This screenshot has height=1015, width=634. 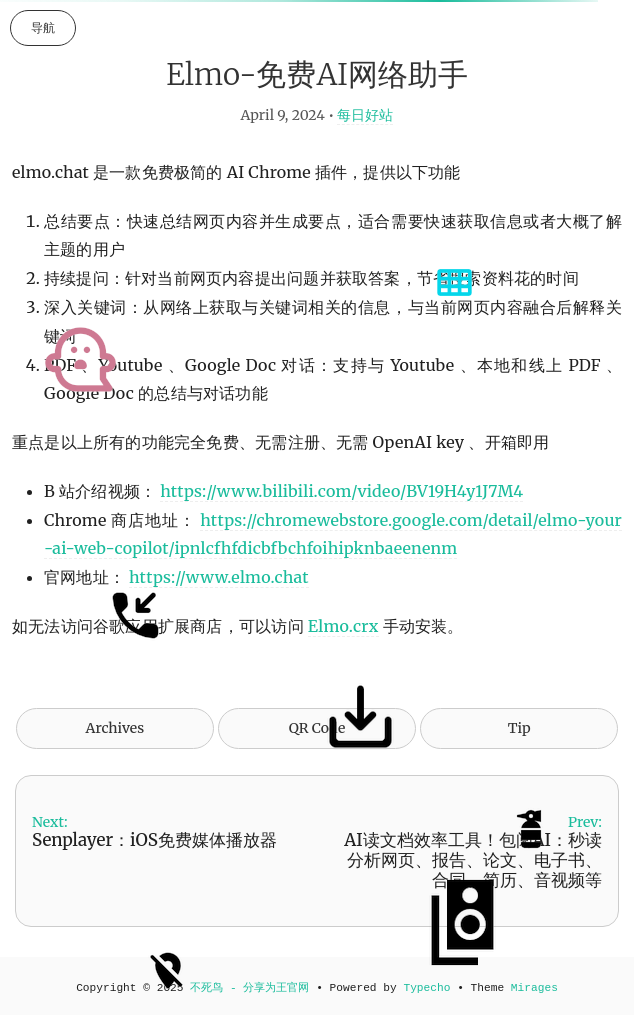 What do you see at coordinates (454, 282) in the screenshot?
I see `open app grid or launcher` at bounding box center [454, 282].